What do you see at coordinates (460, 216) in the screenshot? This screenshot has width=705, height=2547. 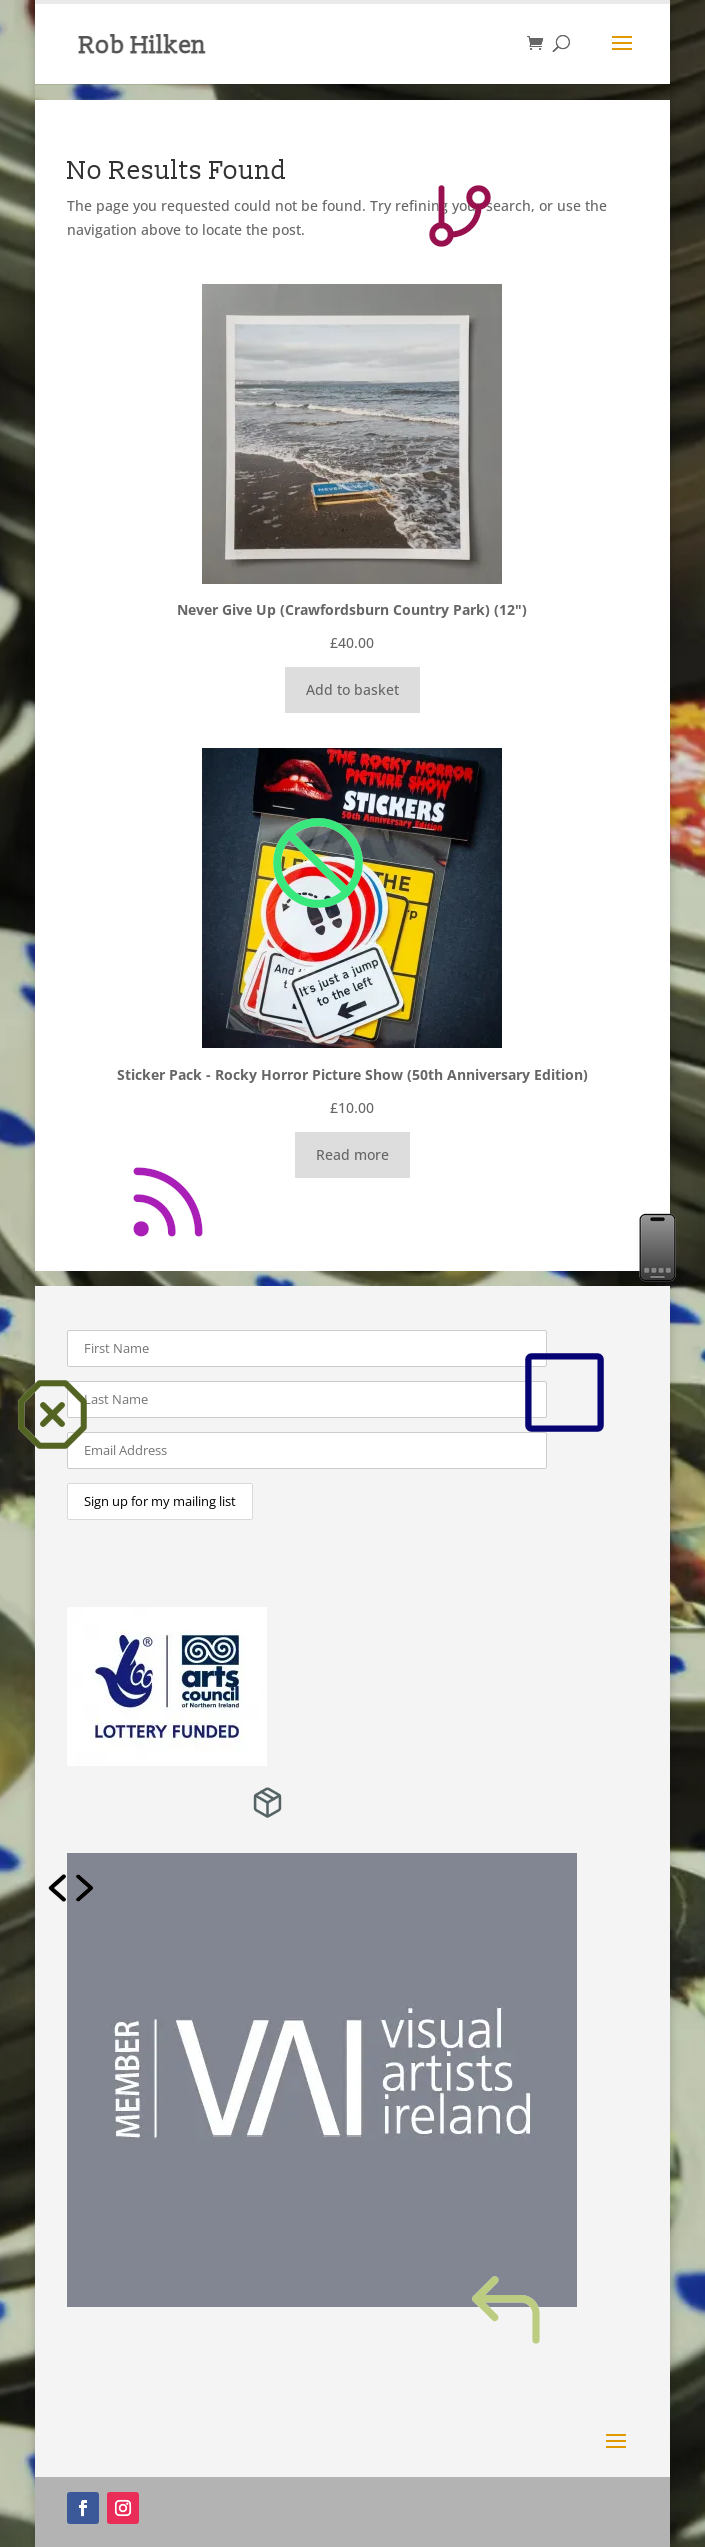 I see `view repository branches` at bounding box center [460, 216].